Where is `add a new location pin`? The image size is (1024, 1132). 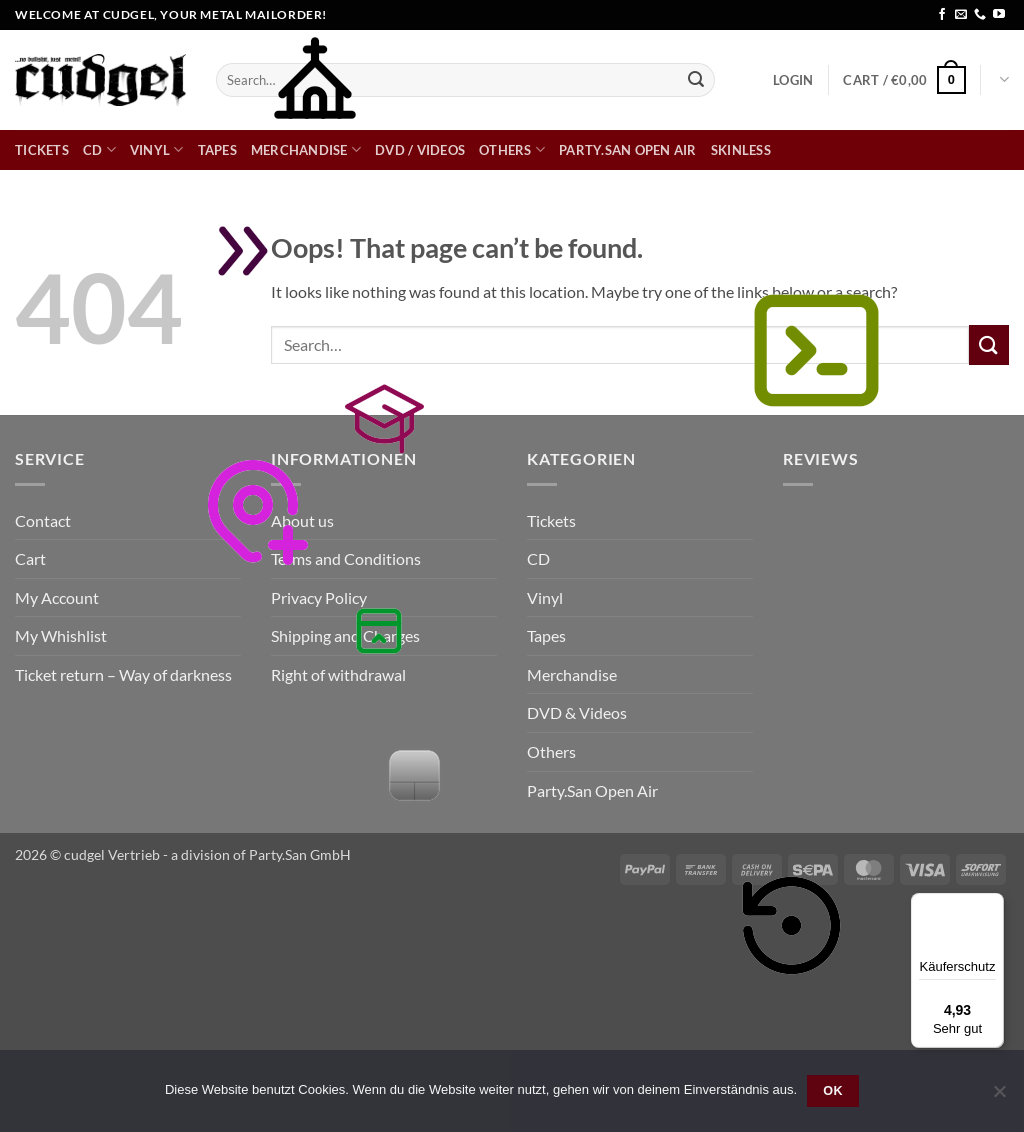 add a new location pin is located at coordinates (253, 510).